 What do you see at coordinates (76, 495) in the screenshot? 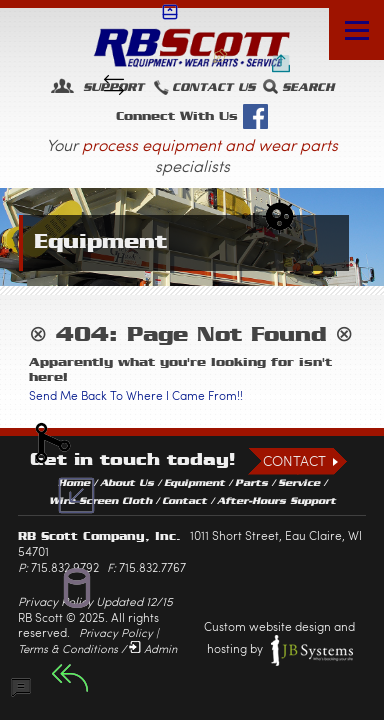
I see `navigate to the bottom-left corner` at bounding box center [76, 495].